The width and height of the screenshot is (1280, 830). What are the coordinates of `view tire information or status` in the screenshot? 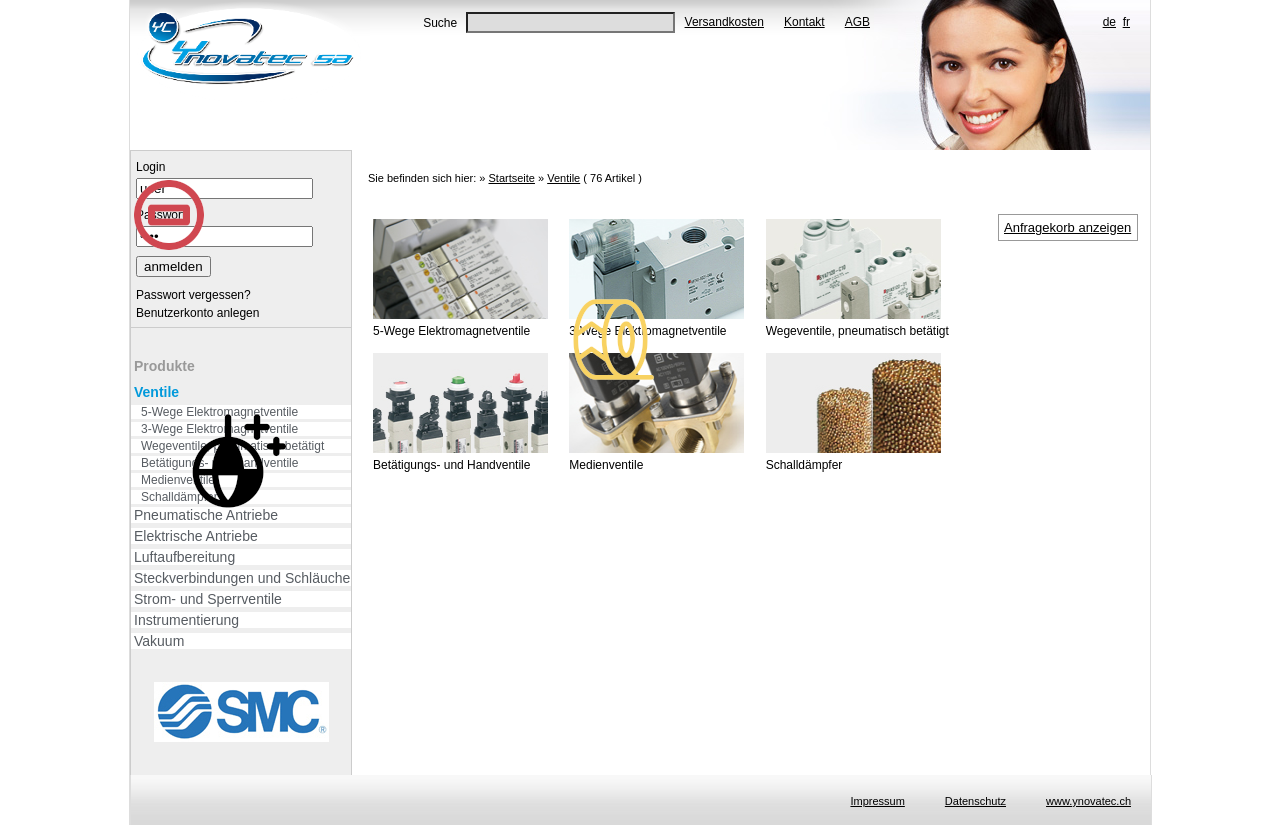 It's located at (610, 339).